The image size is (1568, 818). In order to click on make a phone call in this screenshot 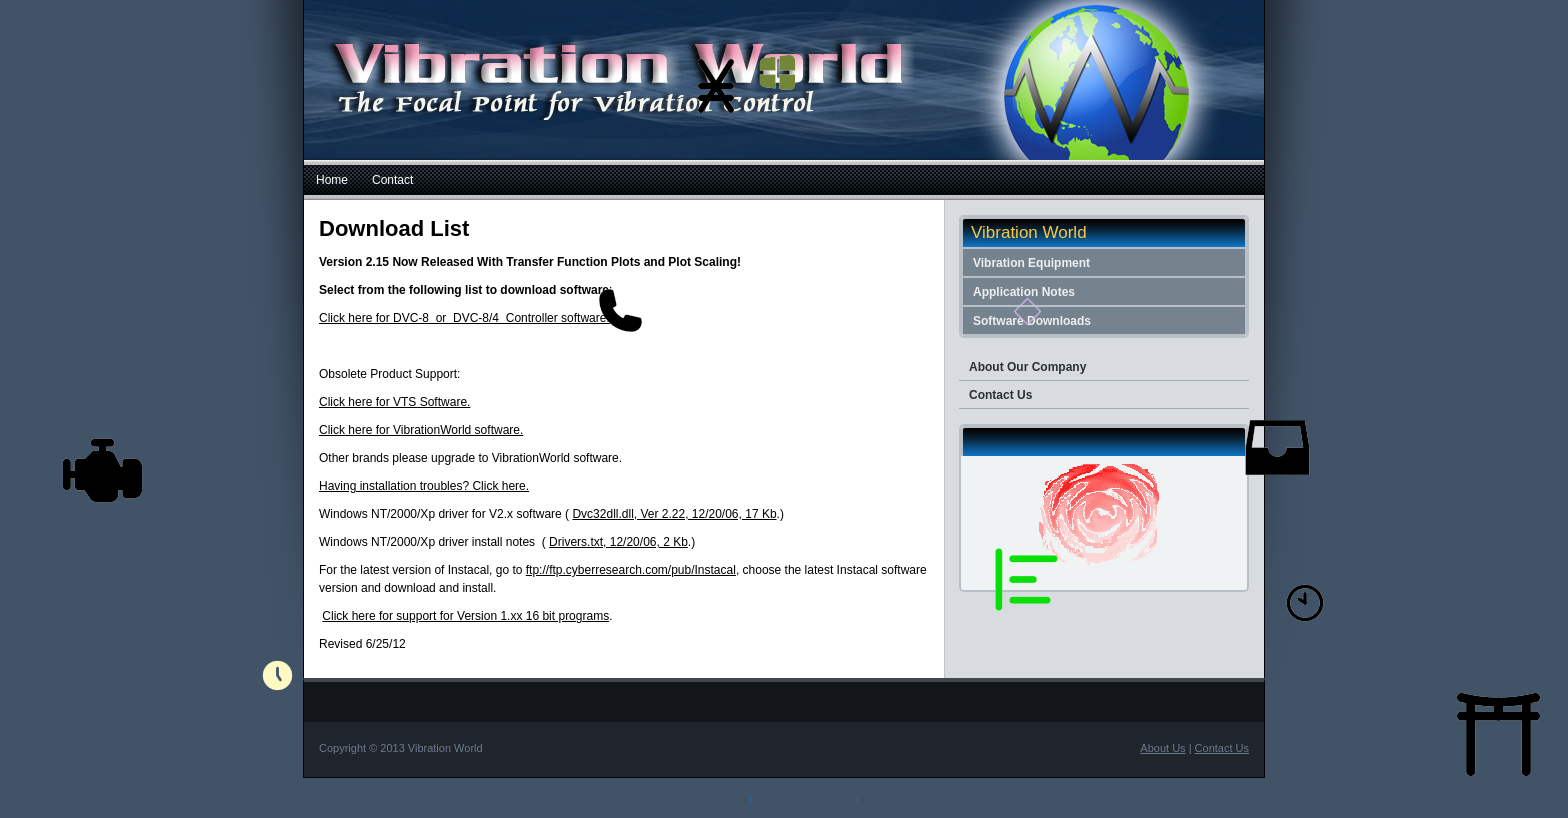, I will do `click(620, 310)`.